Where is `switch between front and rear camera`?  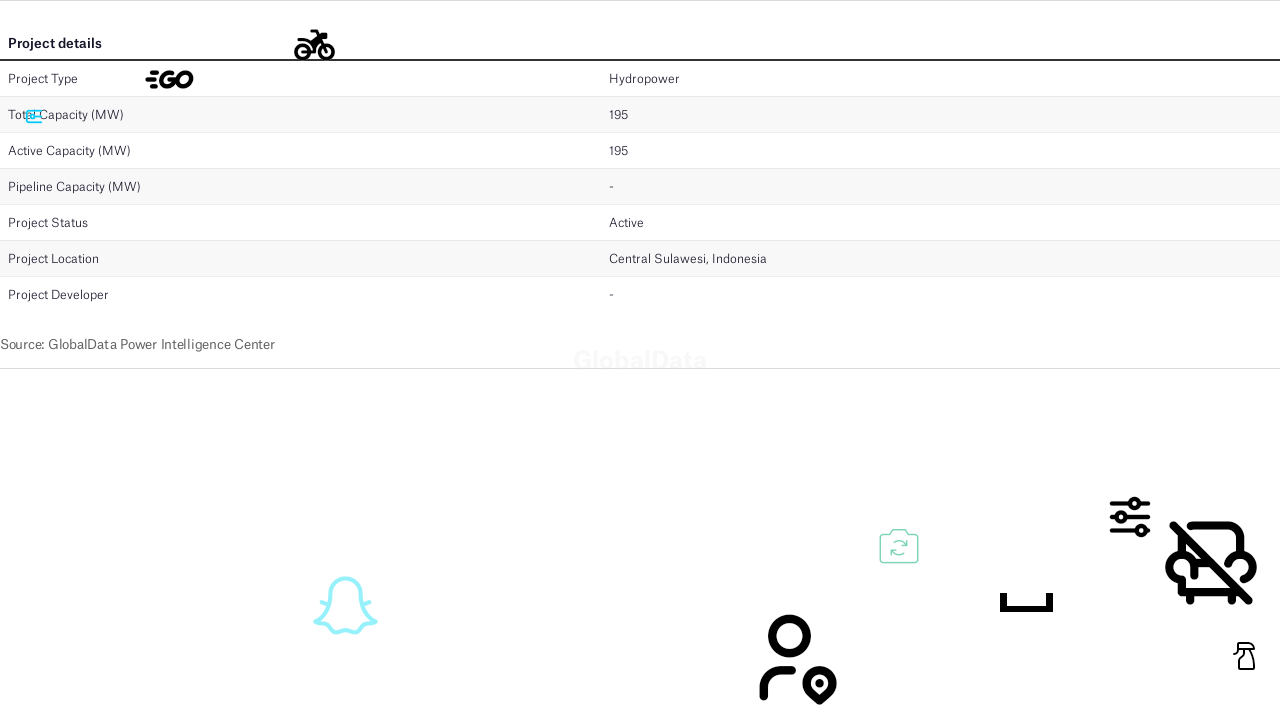
switch between front and rear camera is located at coordinates (899, 547).